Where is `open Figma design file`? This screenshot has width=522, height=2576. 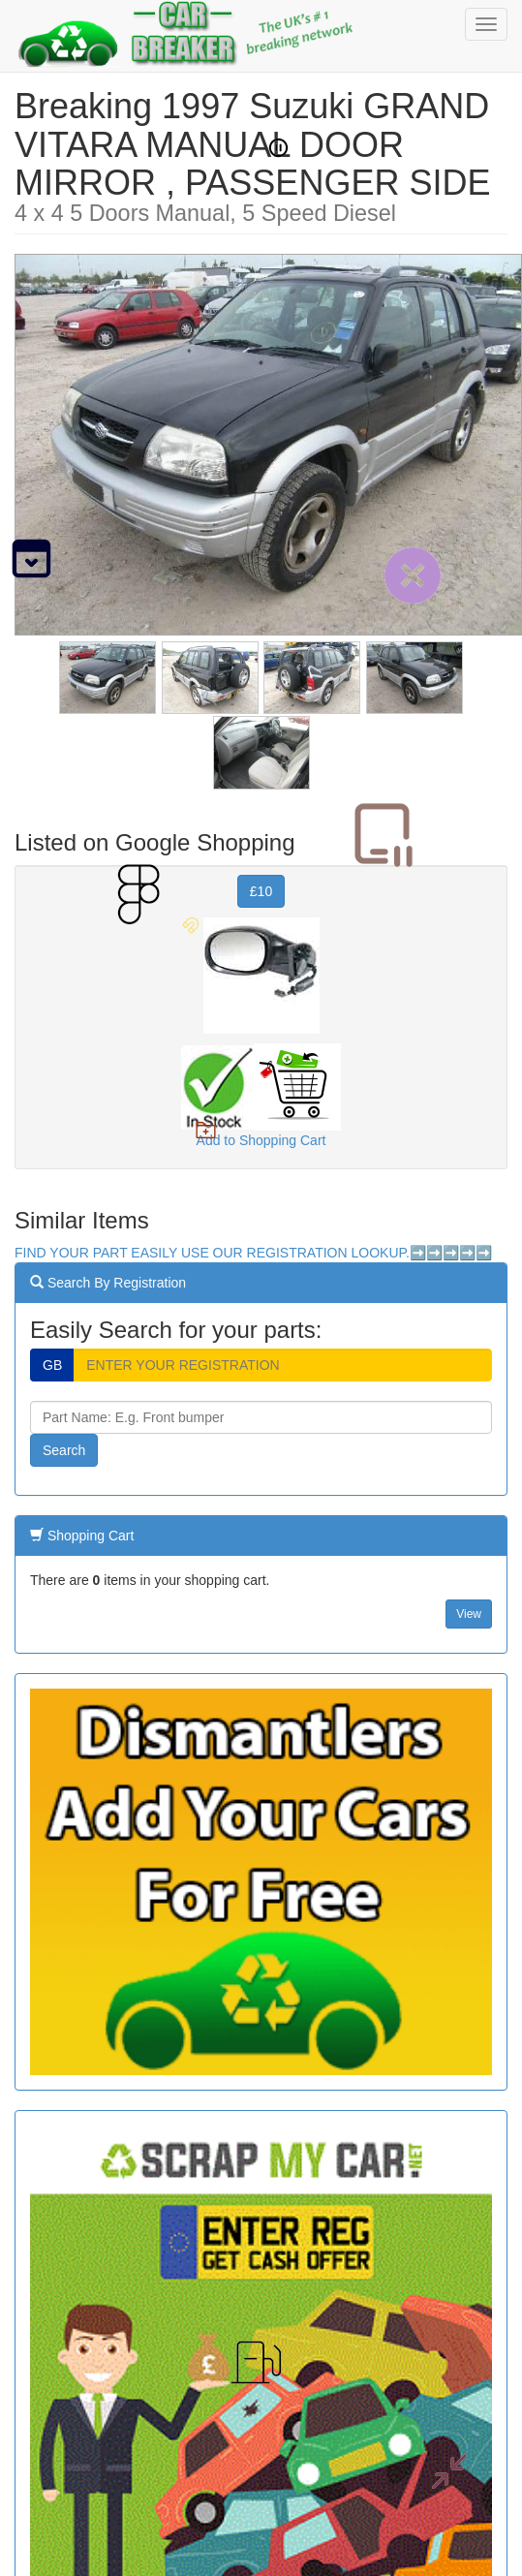
open Figma design file is located at coordinates (138, 893).